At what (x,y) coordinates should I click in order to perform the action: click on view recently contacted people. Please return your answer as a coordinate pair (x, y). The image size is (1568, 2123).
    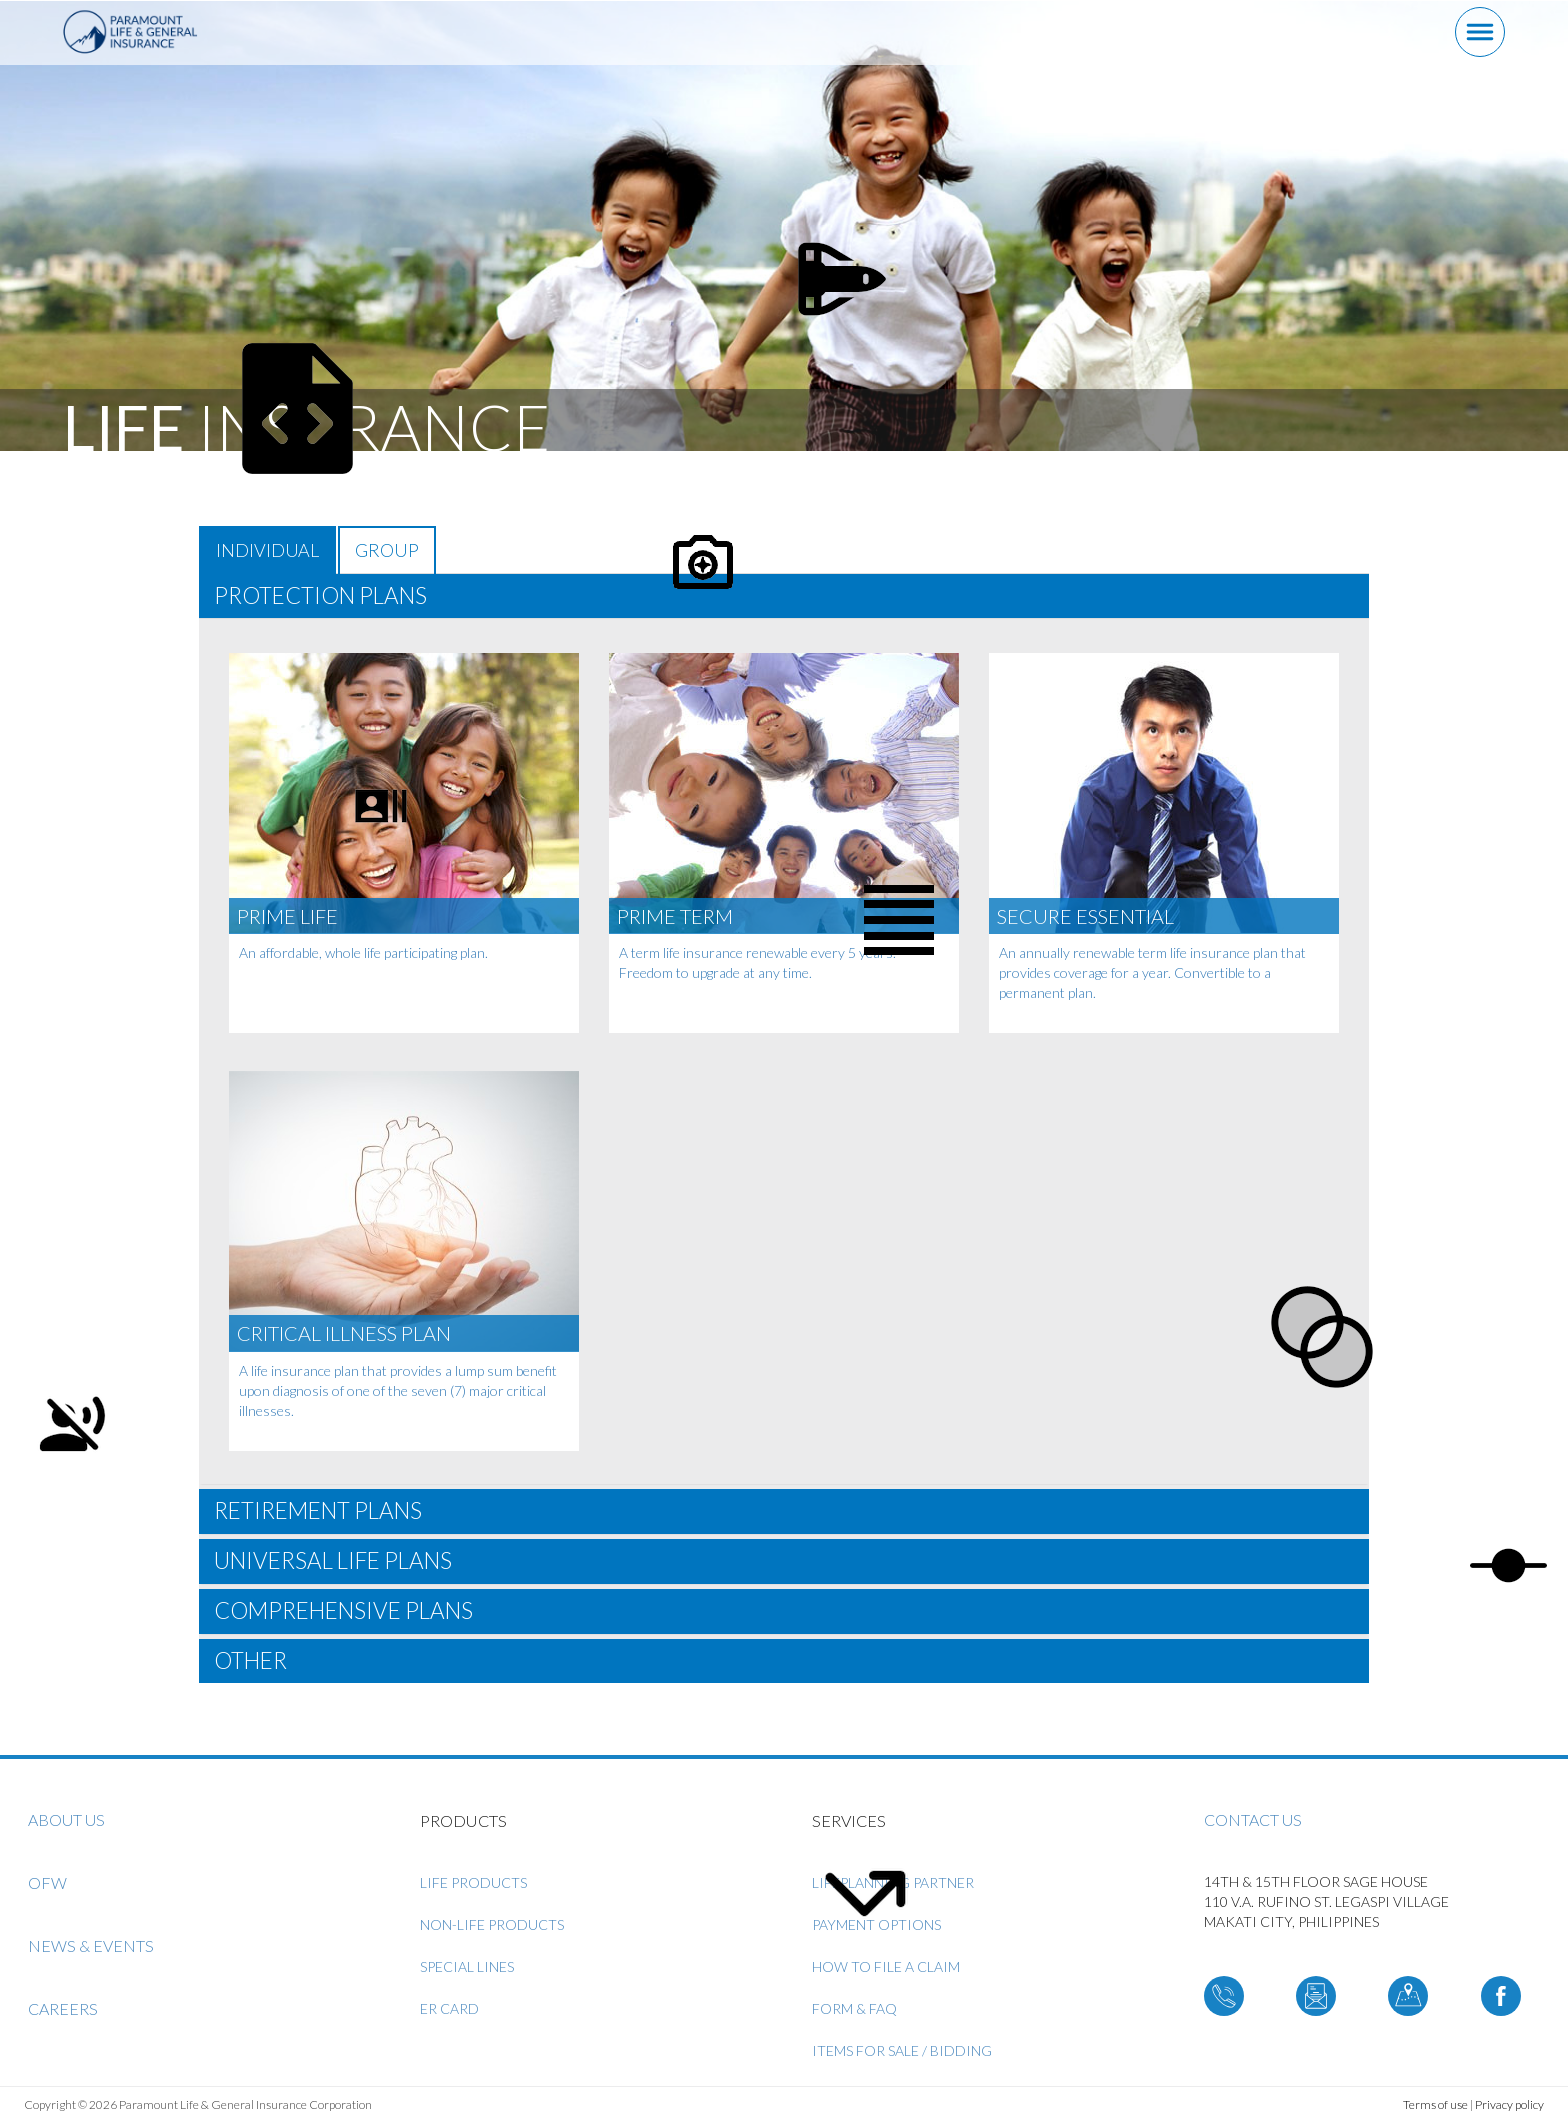
    Looking at the image, I should click on (381, 806).